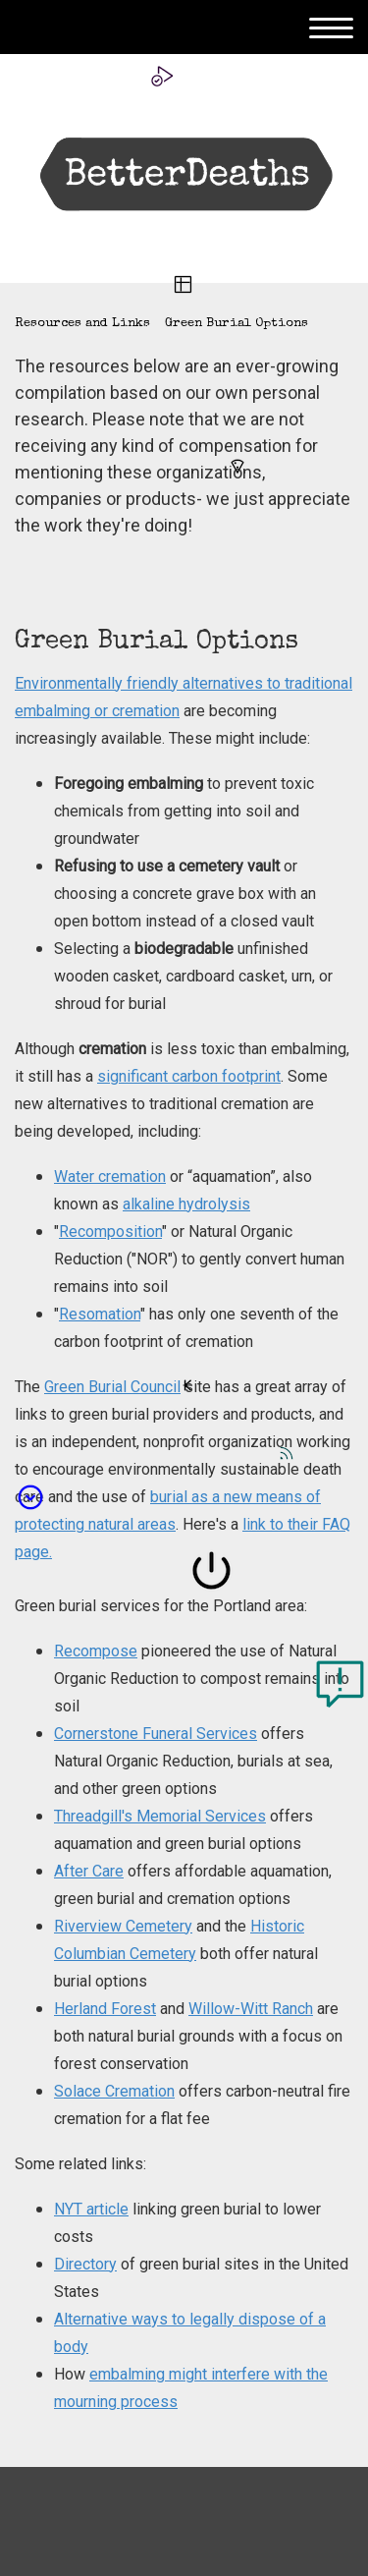  I want to click on indicates Lao kip currency, so click(187, 1385).